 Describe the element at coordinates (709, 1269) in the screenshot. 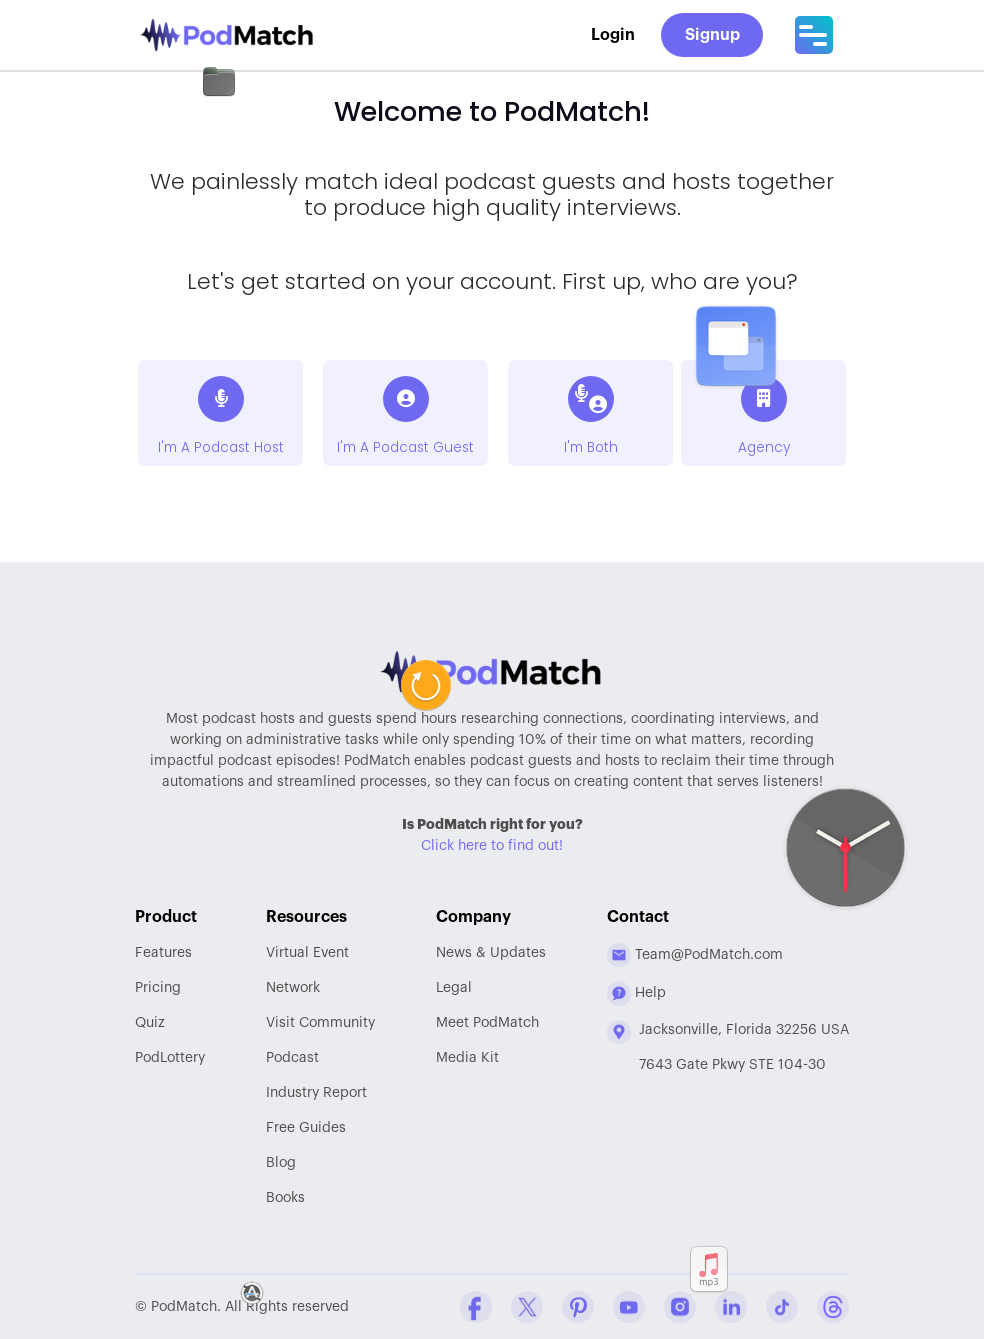

I see `an mp3 audio file` at that location.